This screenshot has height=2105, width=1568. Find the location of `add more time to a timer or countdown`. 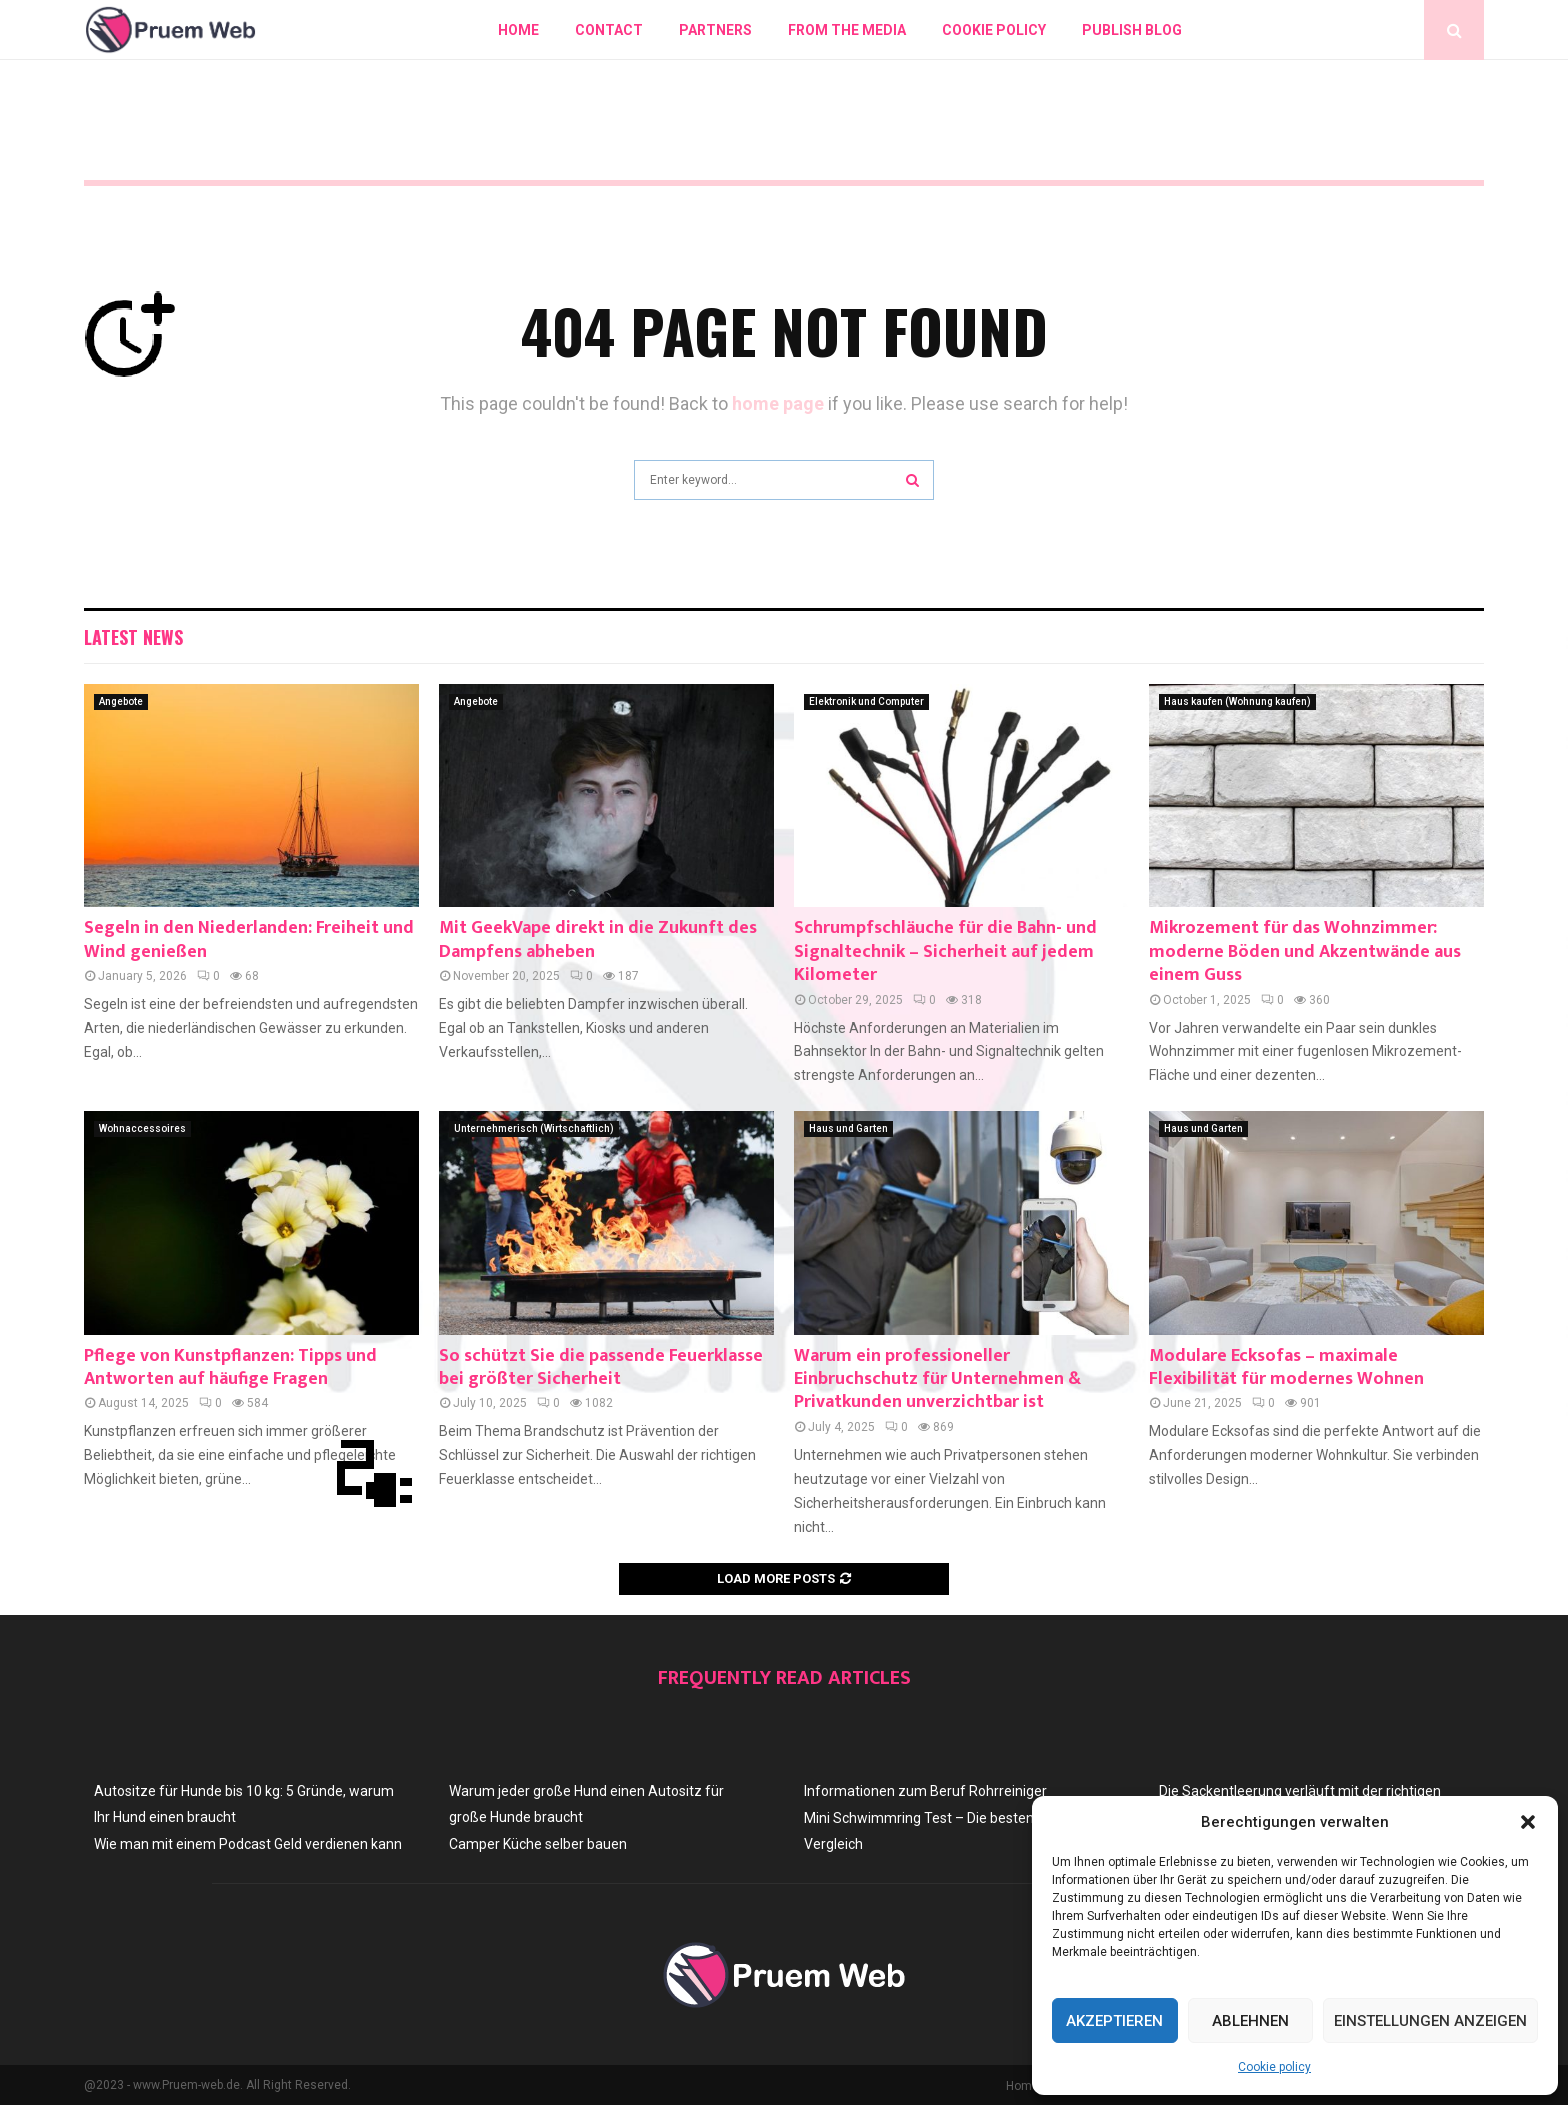

add more time to a timer or countdown is located at coordinates (128, 334).